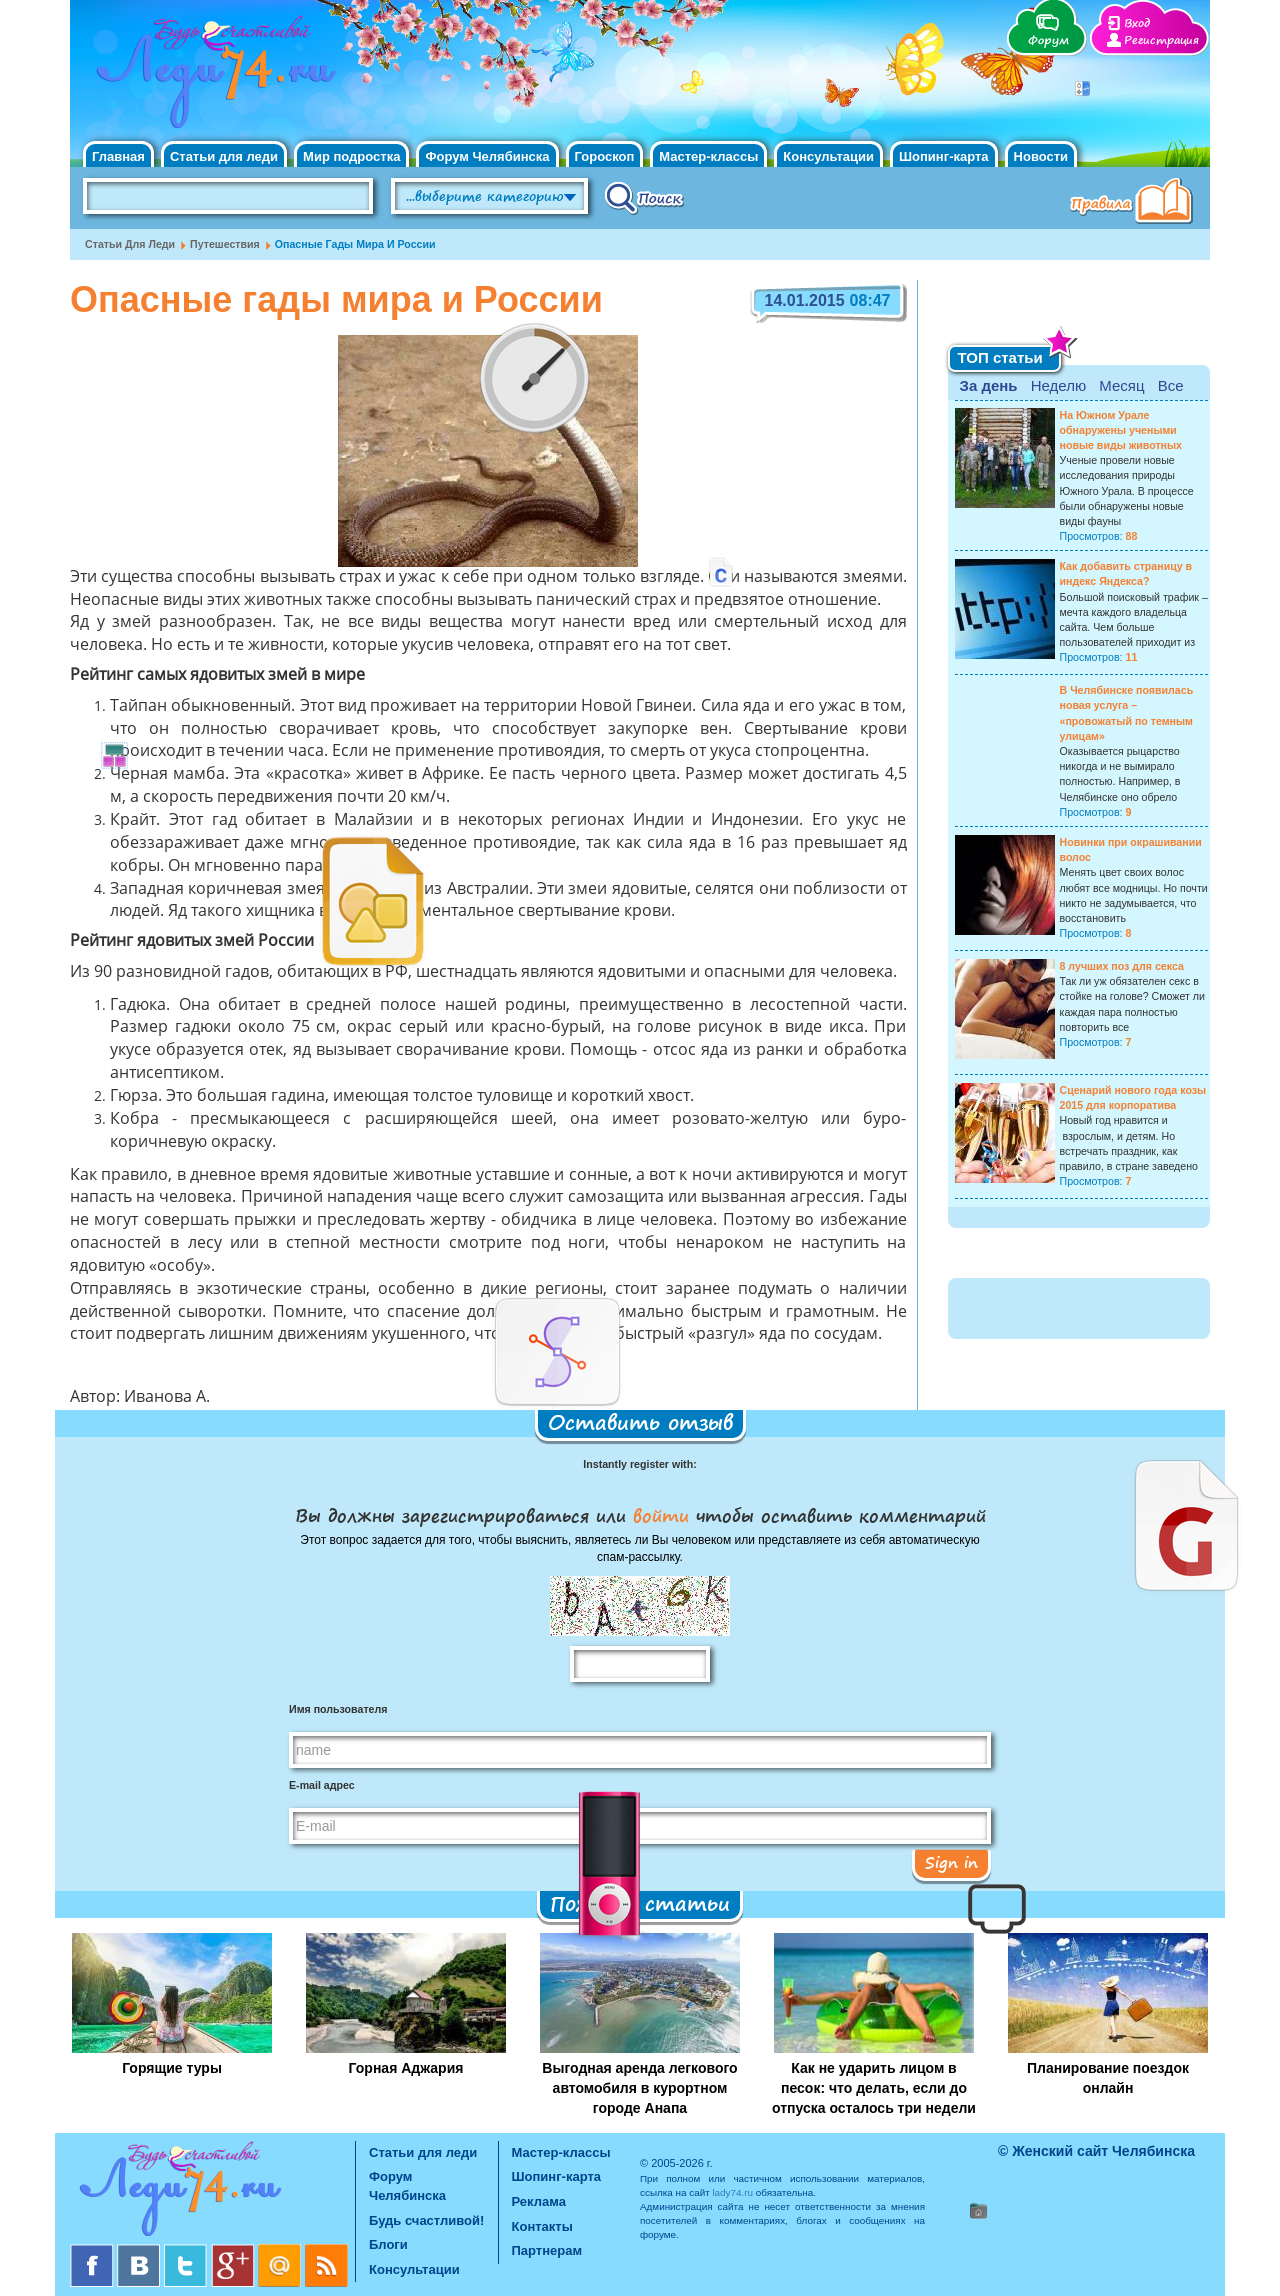 This screenshot has height=2296, width=1280. Describe the element at coordinates (1186, 1525) in the screenshot. I see `a G-code file for 3D printing or CNC machining` at that location.